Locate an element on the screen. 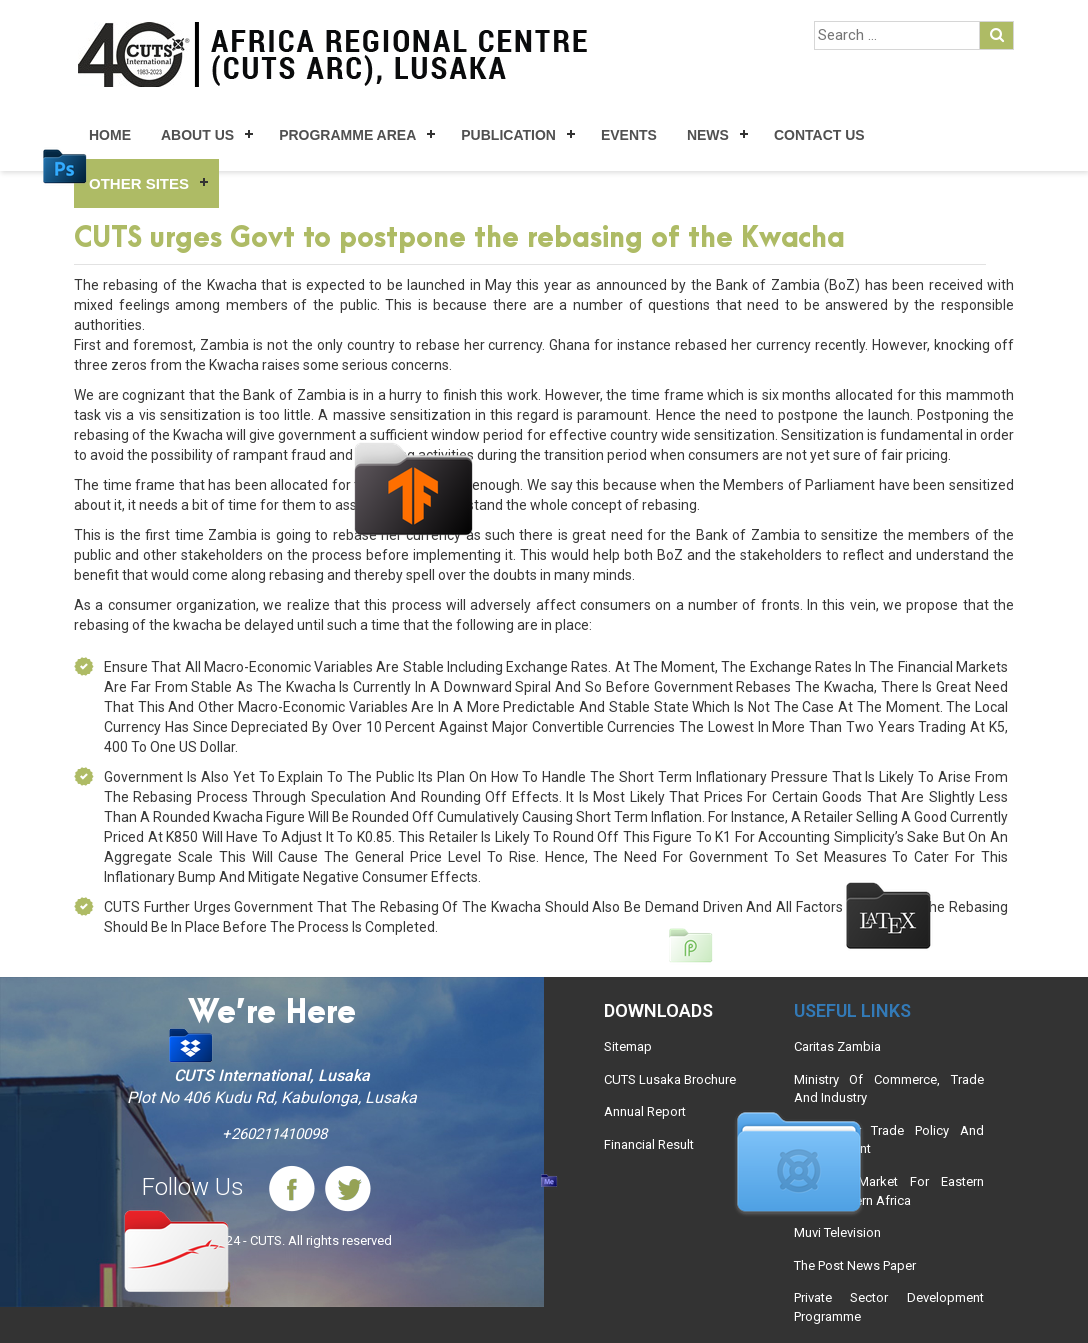 The height and width of the screenshot is (1343, 1088). open folder containing LaTeX documents is located at coordinates (888, 918).